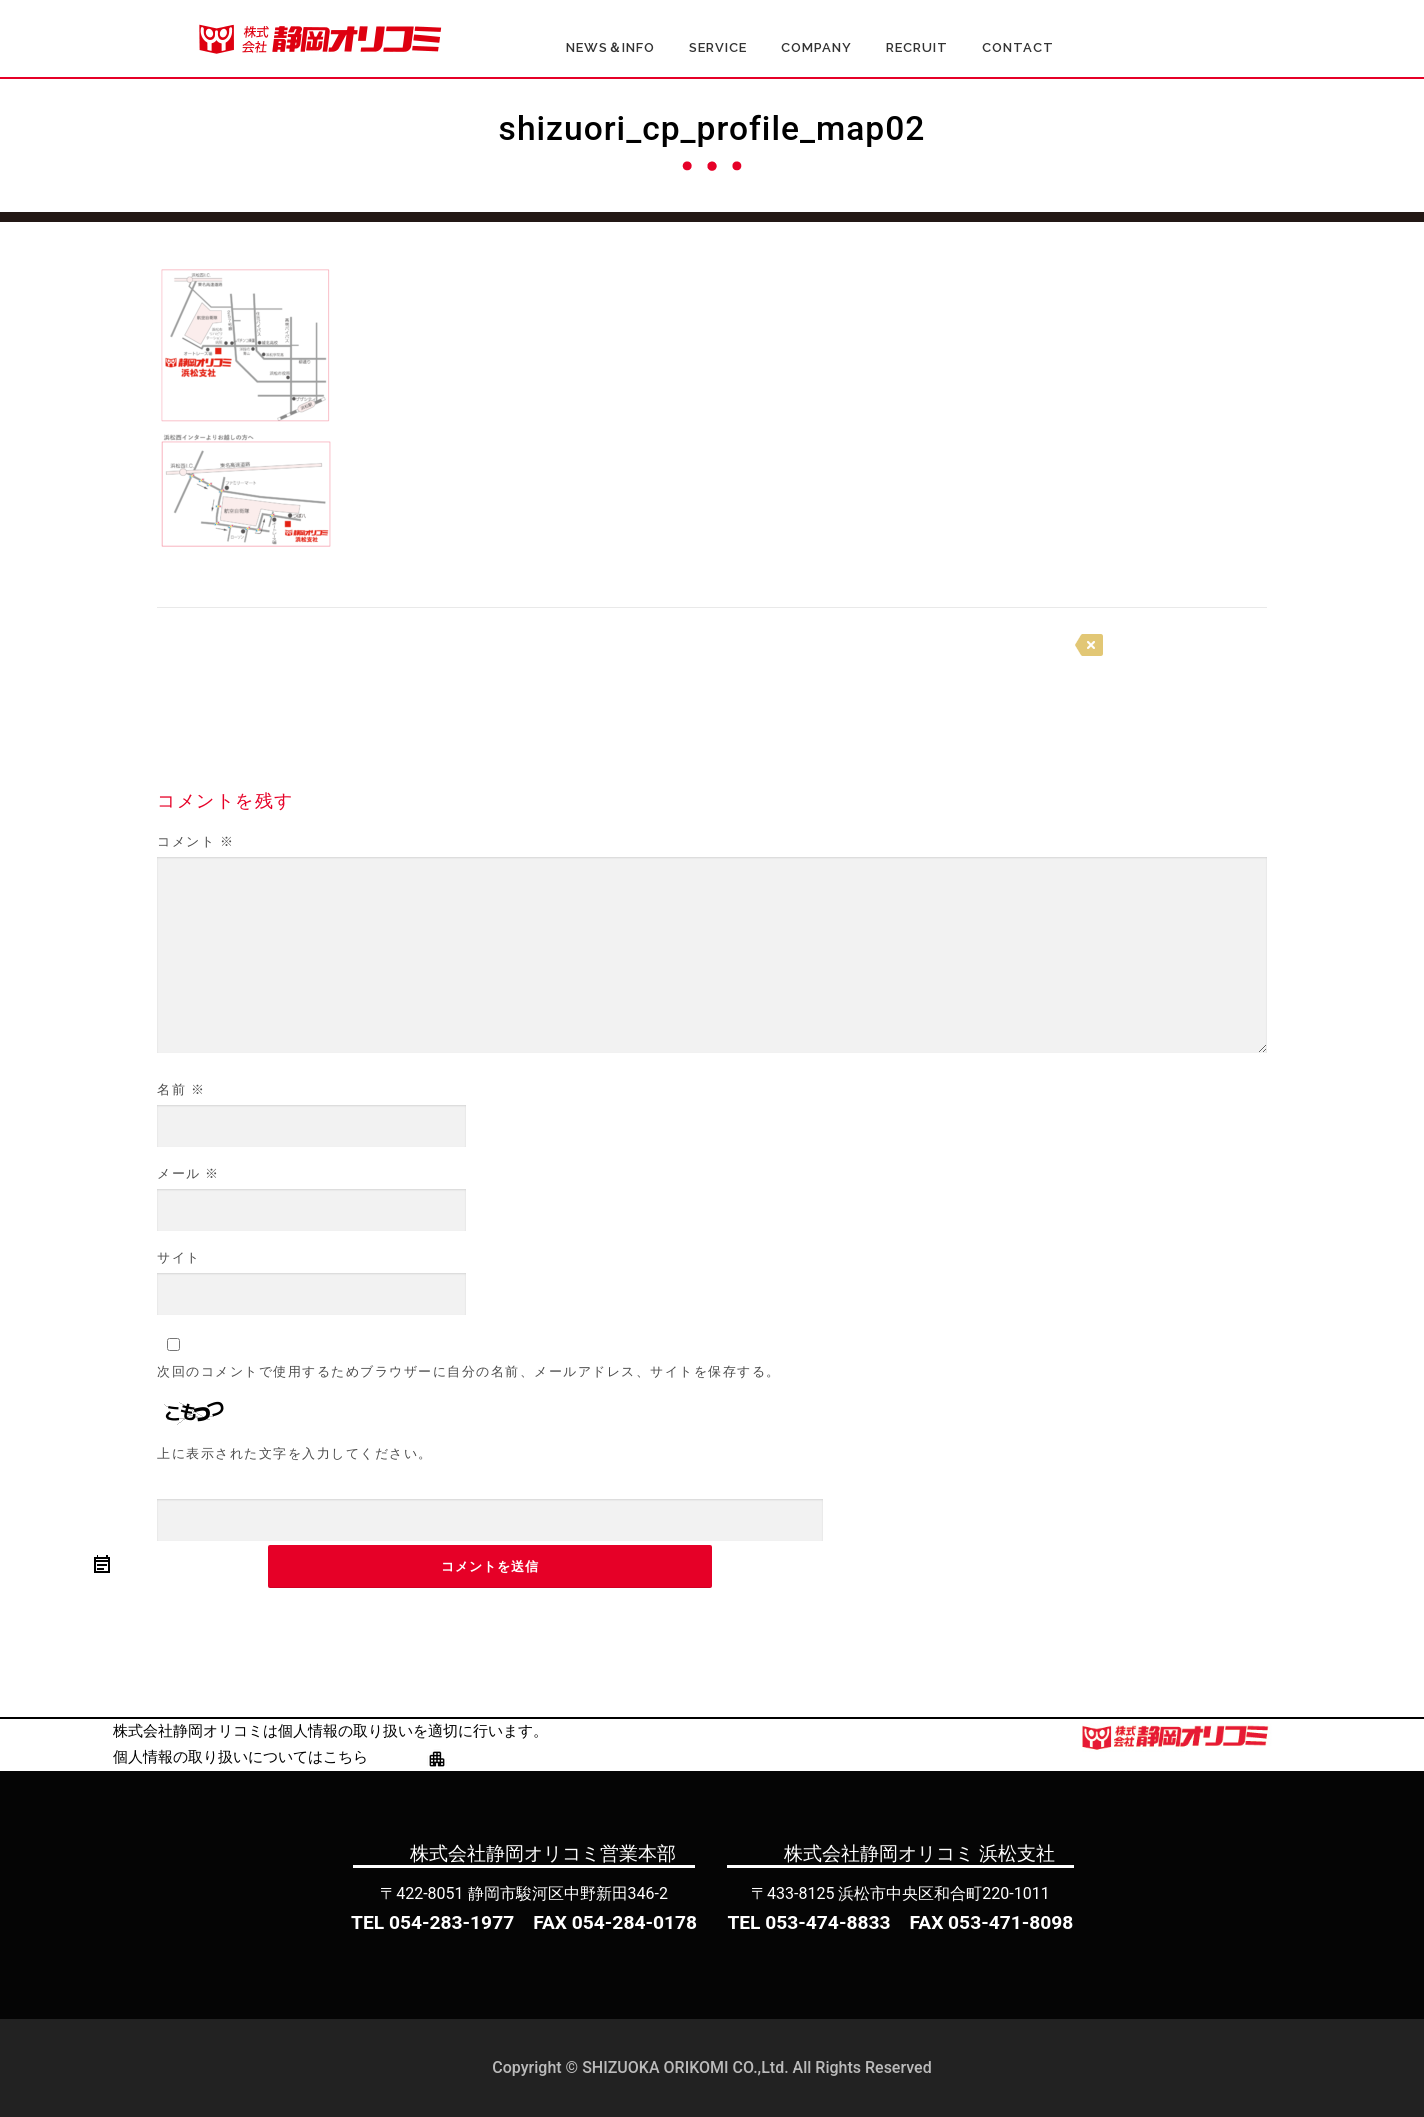 The width and height of the screenshot is (1424, 2117). I want to click on view apartment listings, so click(437, 1759).